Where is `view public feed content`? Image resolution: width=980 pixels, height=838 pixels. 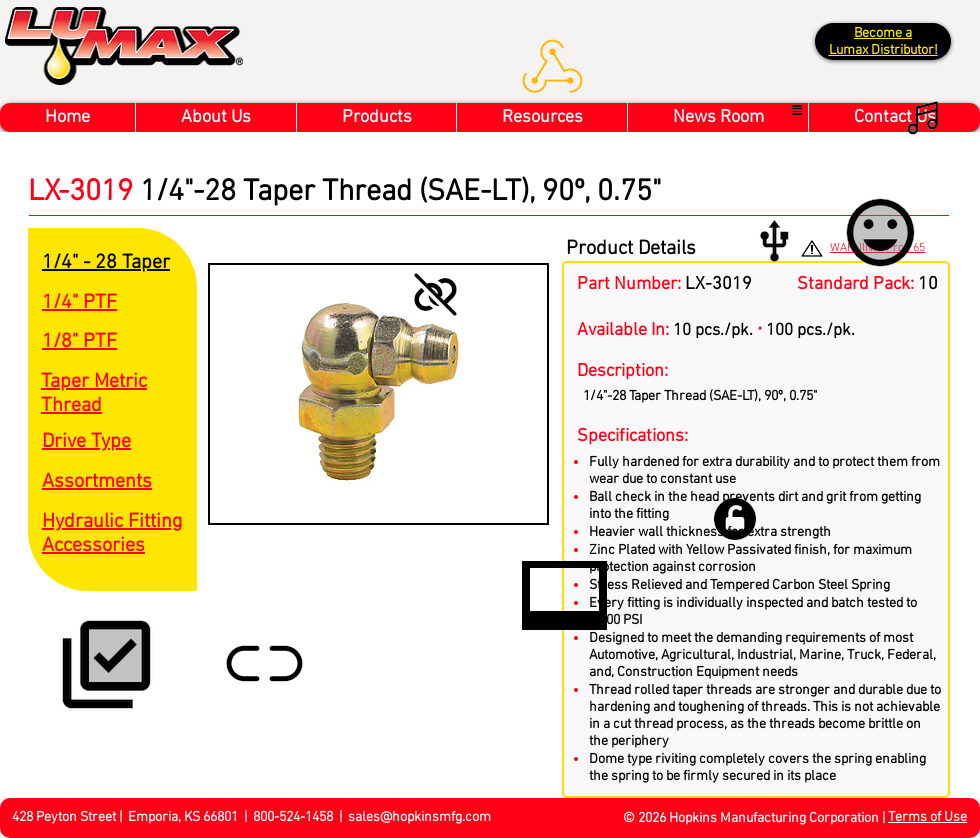 view public feed content is located at coordinates (735, 519).